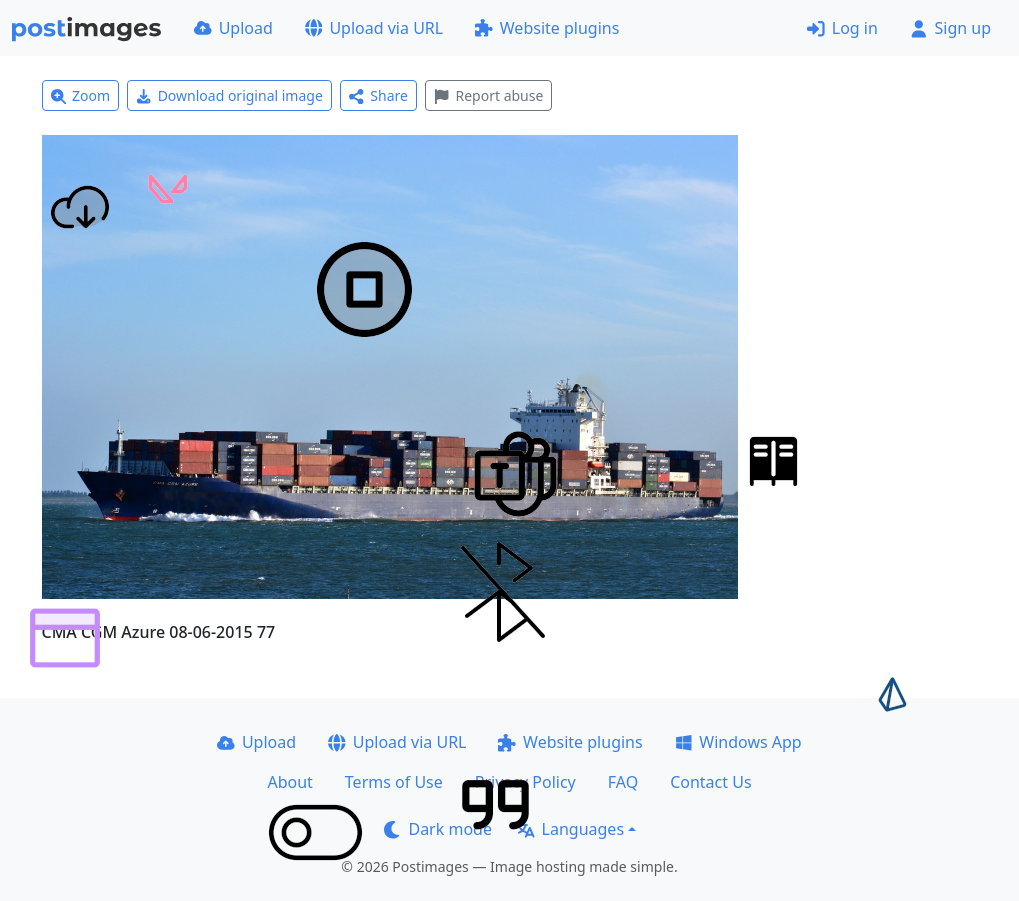  Describe the element at coordinates (364, 289) in the screenshot. I see `stop media playback` at that location.